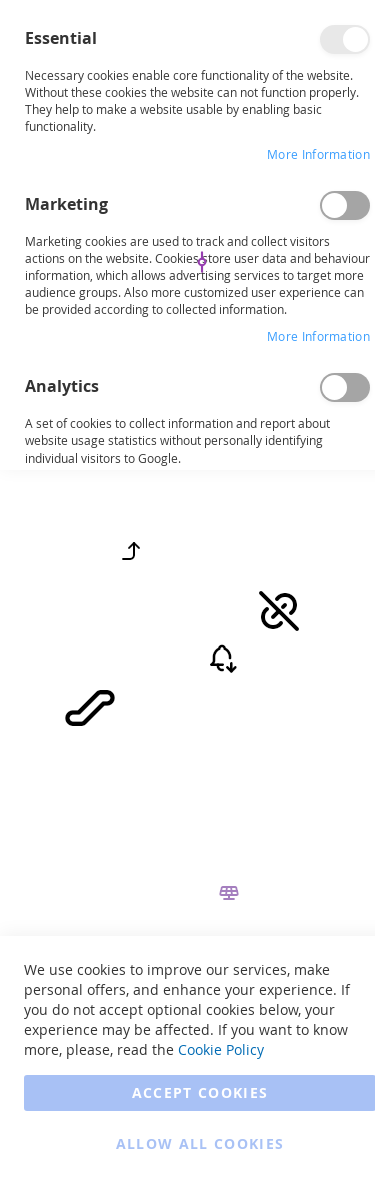 The image size is (375, 1186). I want to click on view solar energy or panel settings, so click(229, 893).